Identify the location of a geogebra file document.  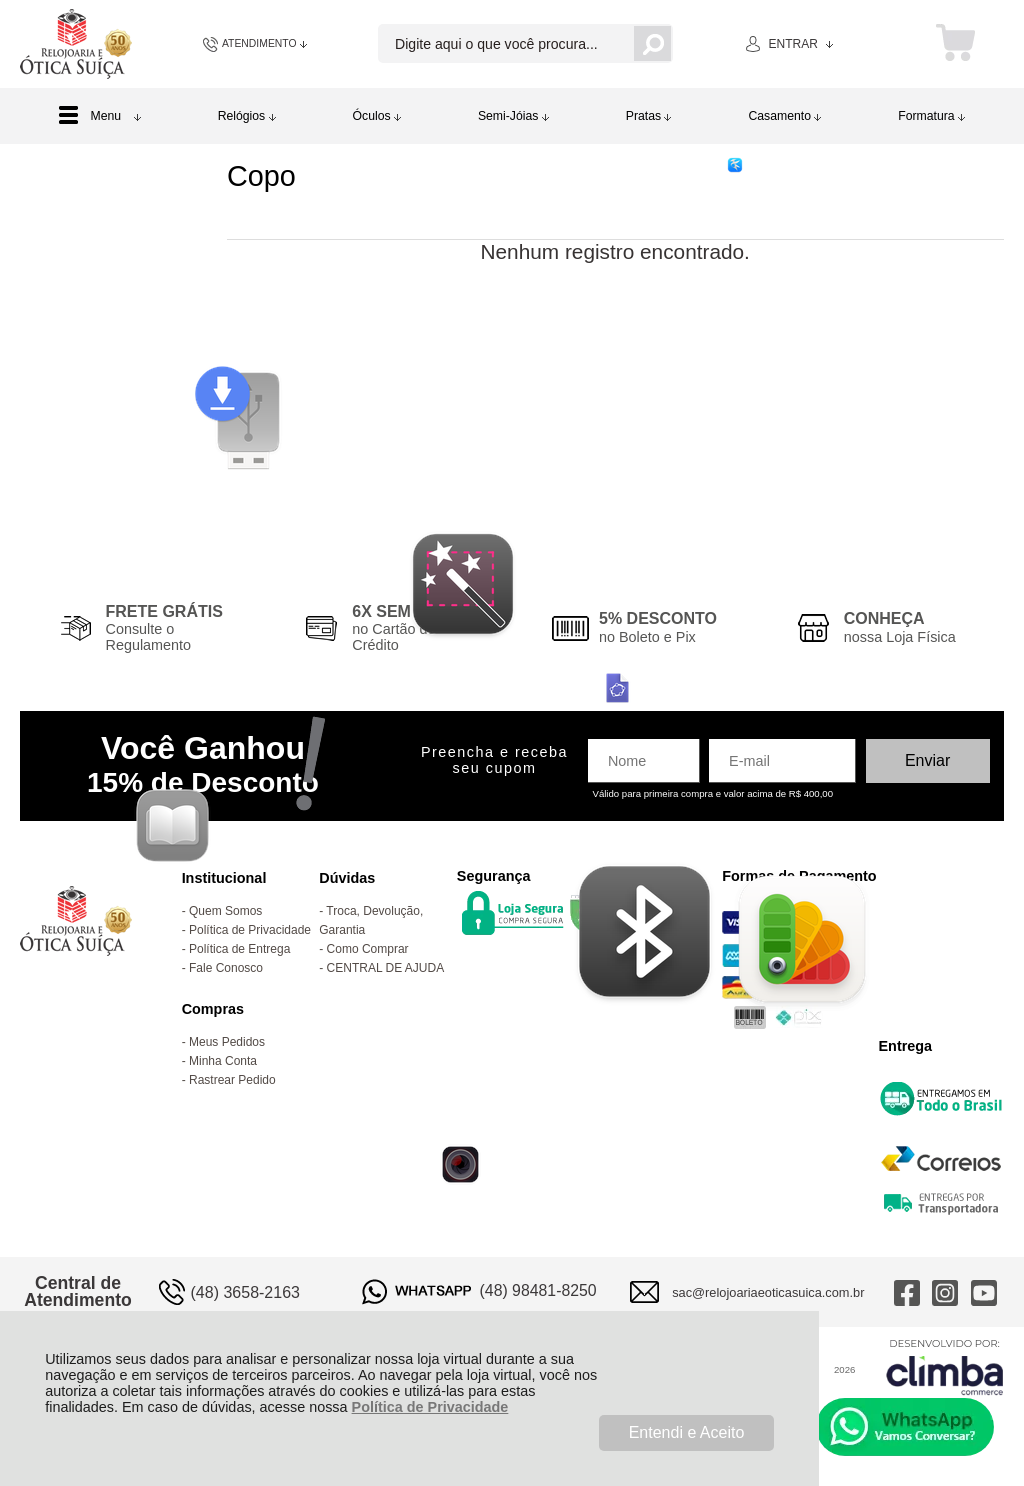
(617, 688).